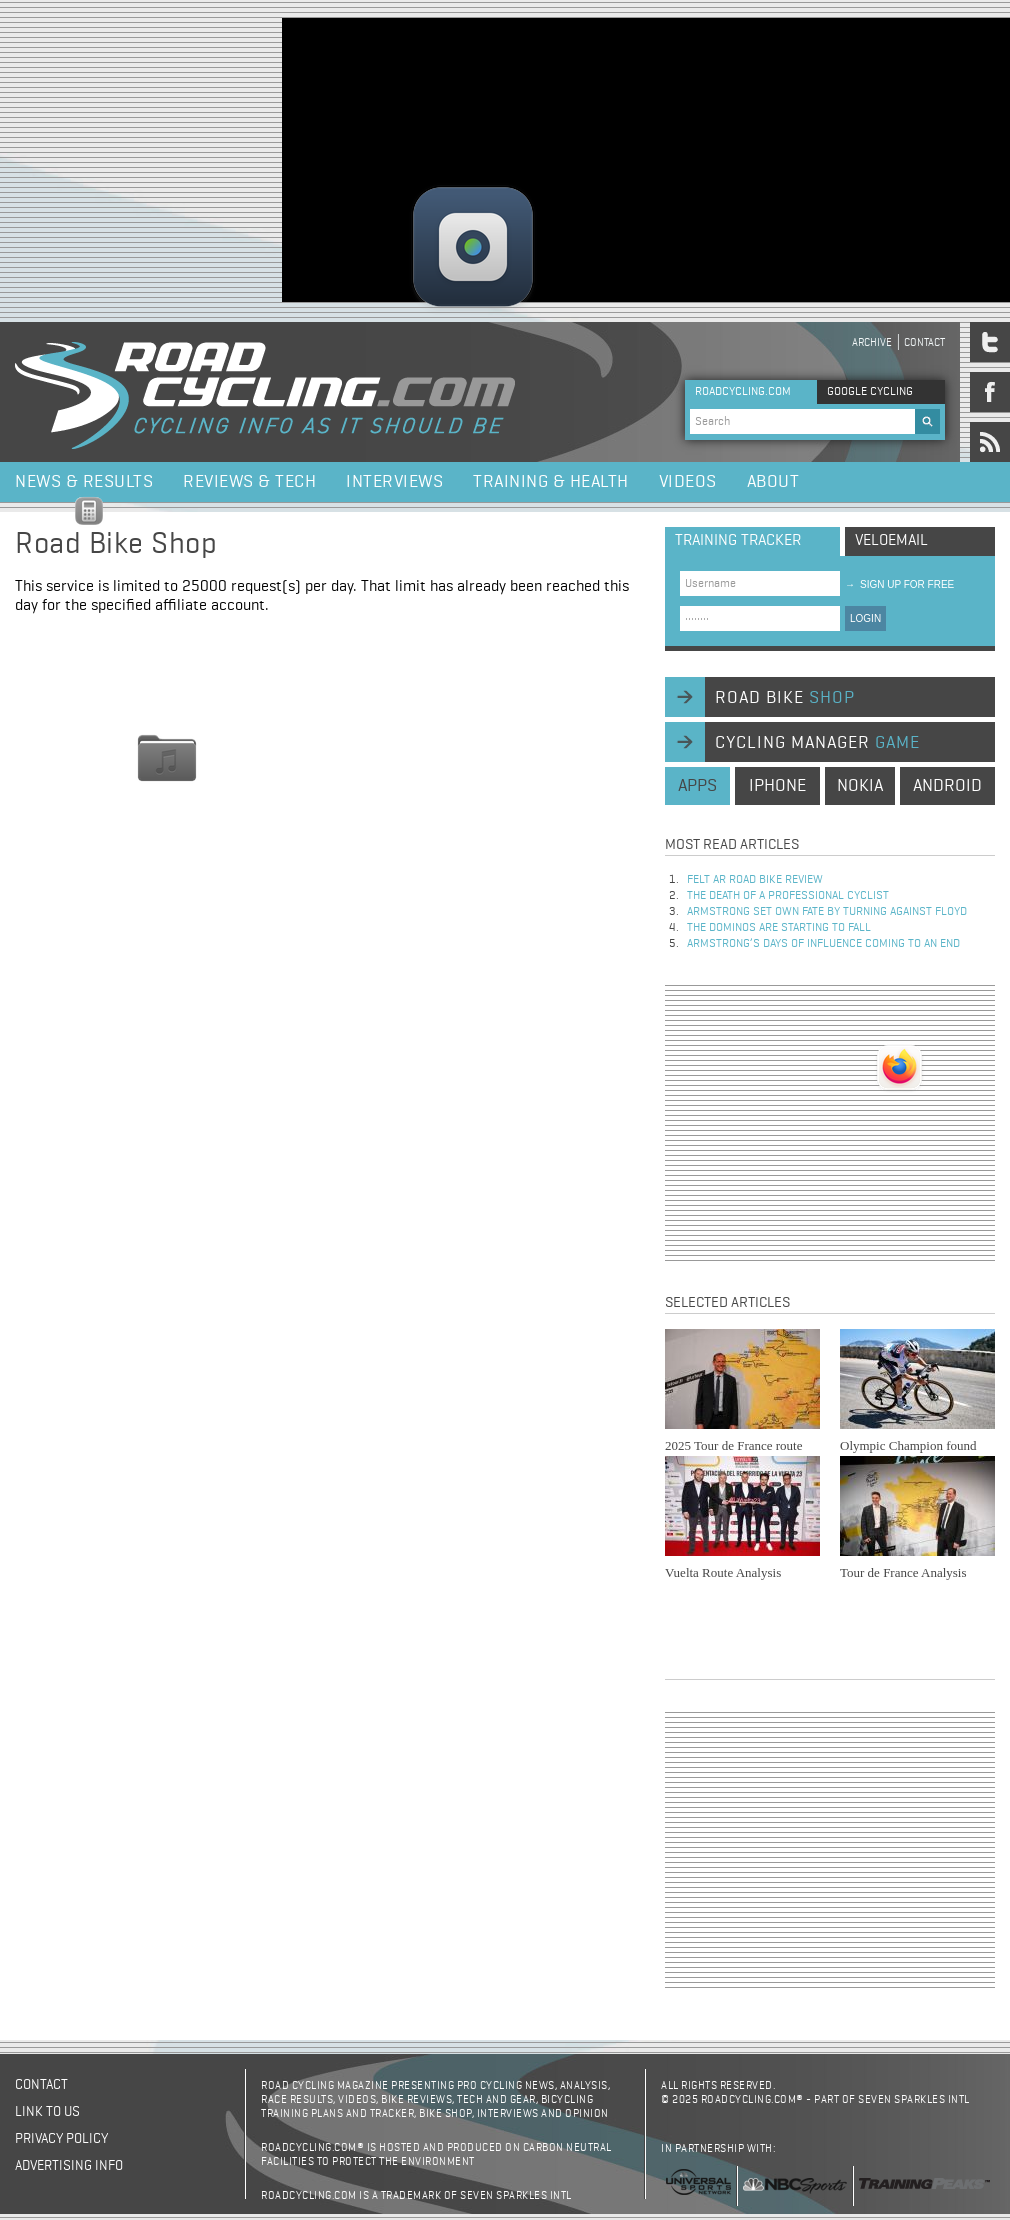 The height and width of the screenshot is (2220, 1010). I want to click on open the calculator app, so click(89, 511).